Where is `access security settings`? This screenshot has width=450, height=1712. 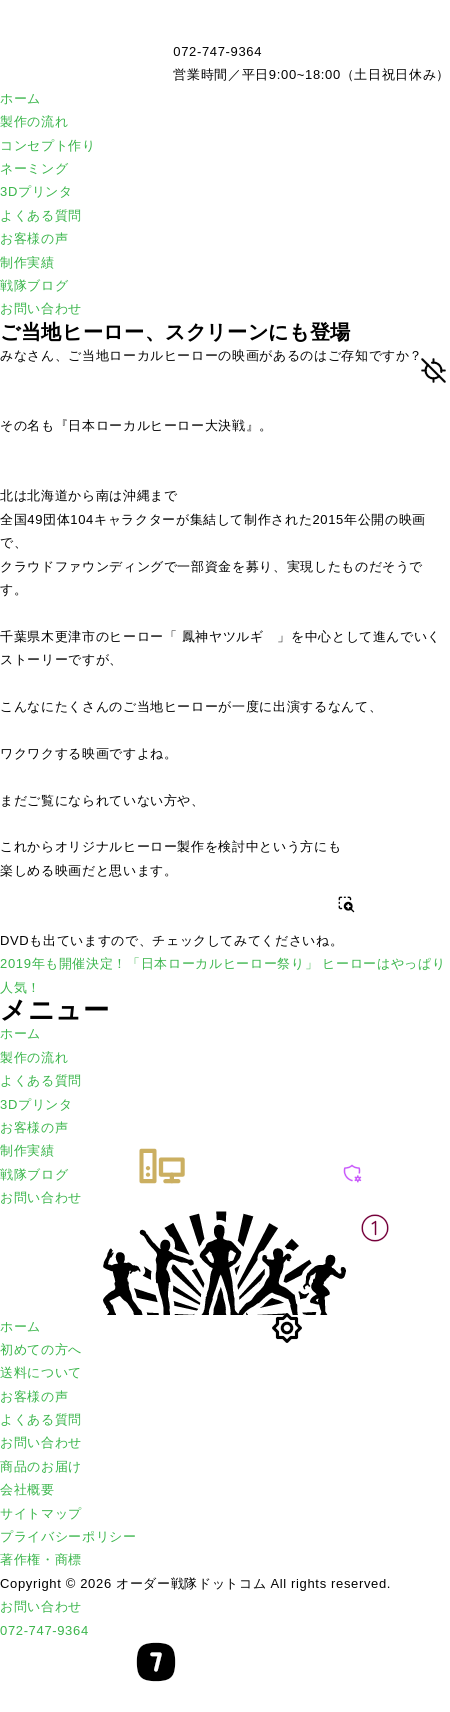
access security settings is located at coordinates (352, 1173).